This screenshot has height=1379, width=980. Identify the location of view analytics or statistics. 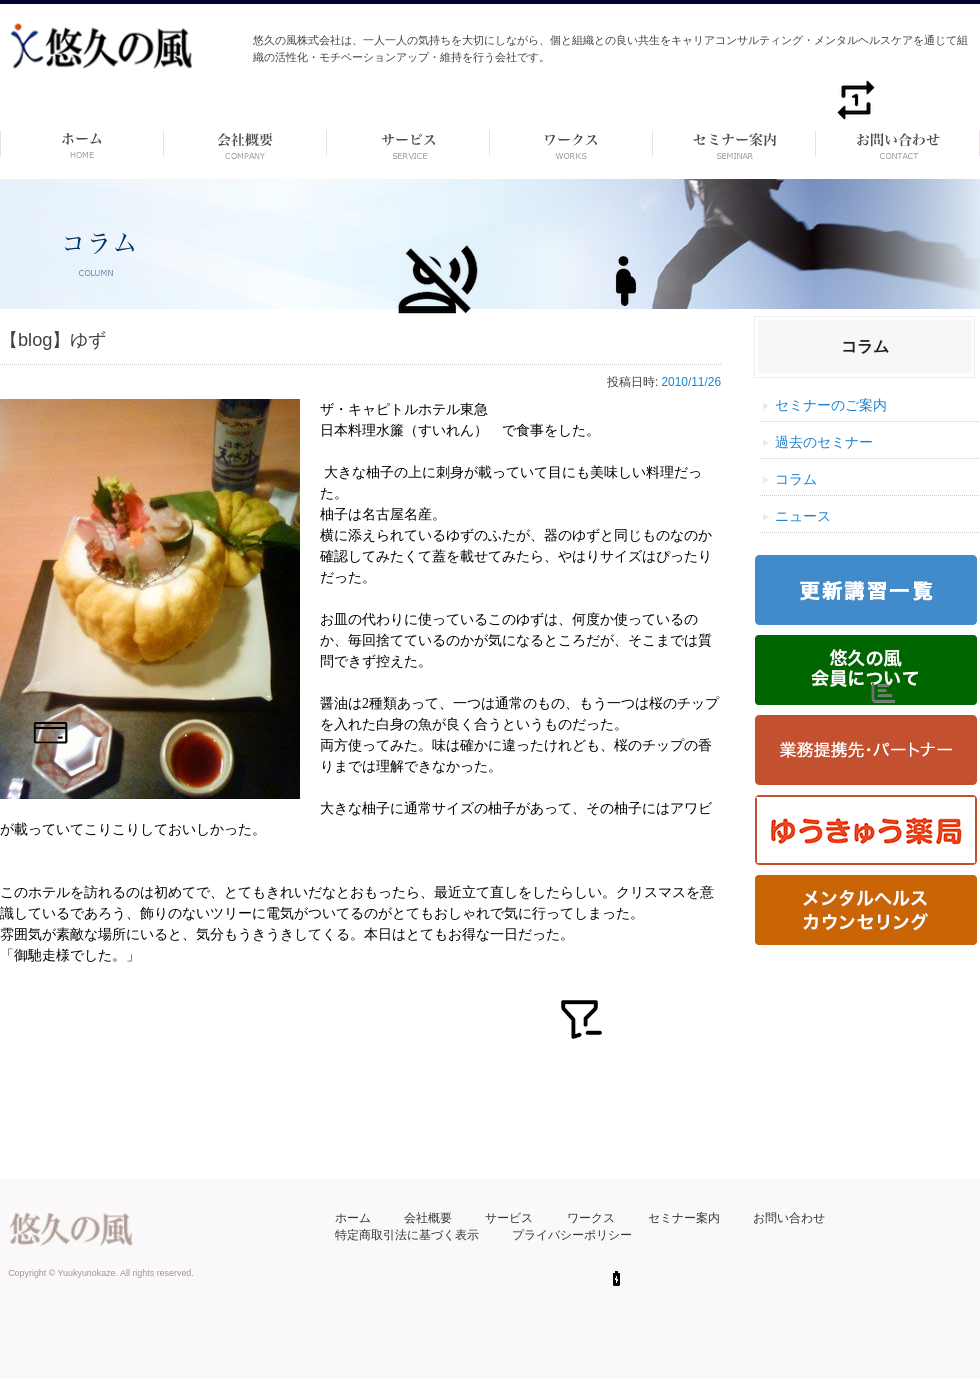
(883, 692).